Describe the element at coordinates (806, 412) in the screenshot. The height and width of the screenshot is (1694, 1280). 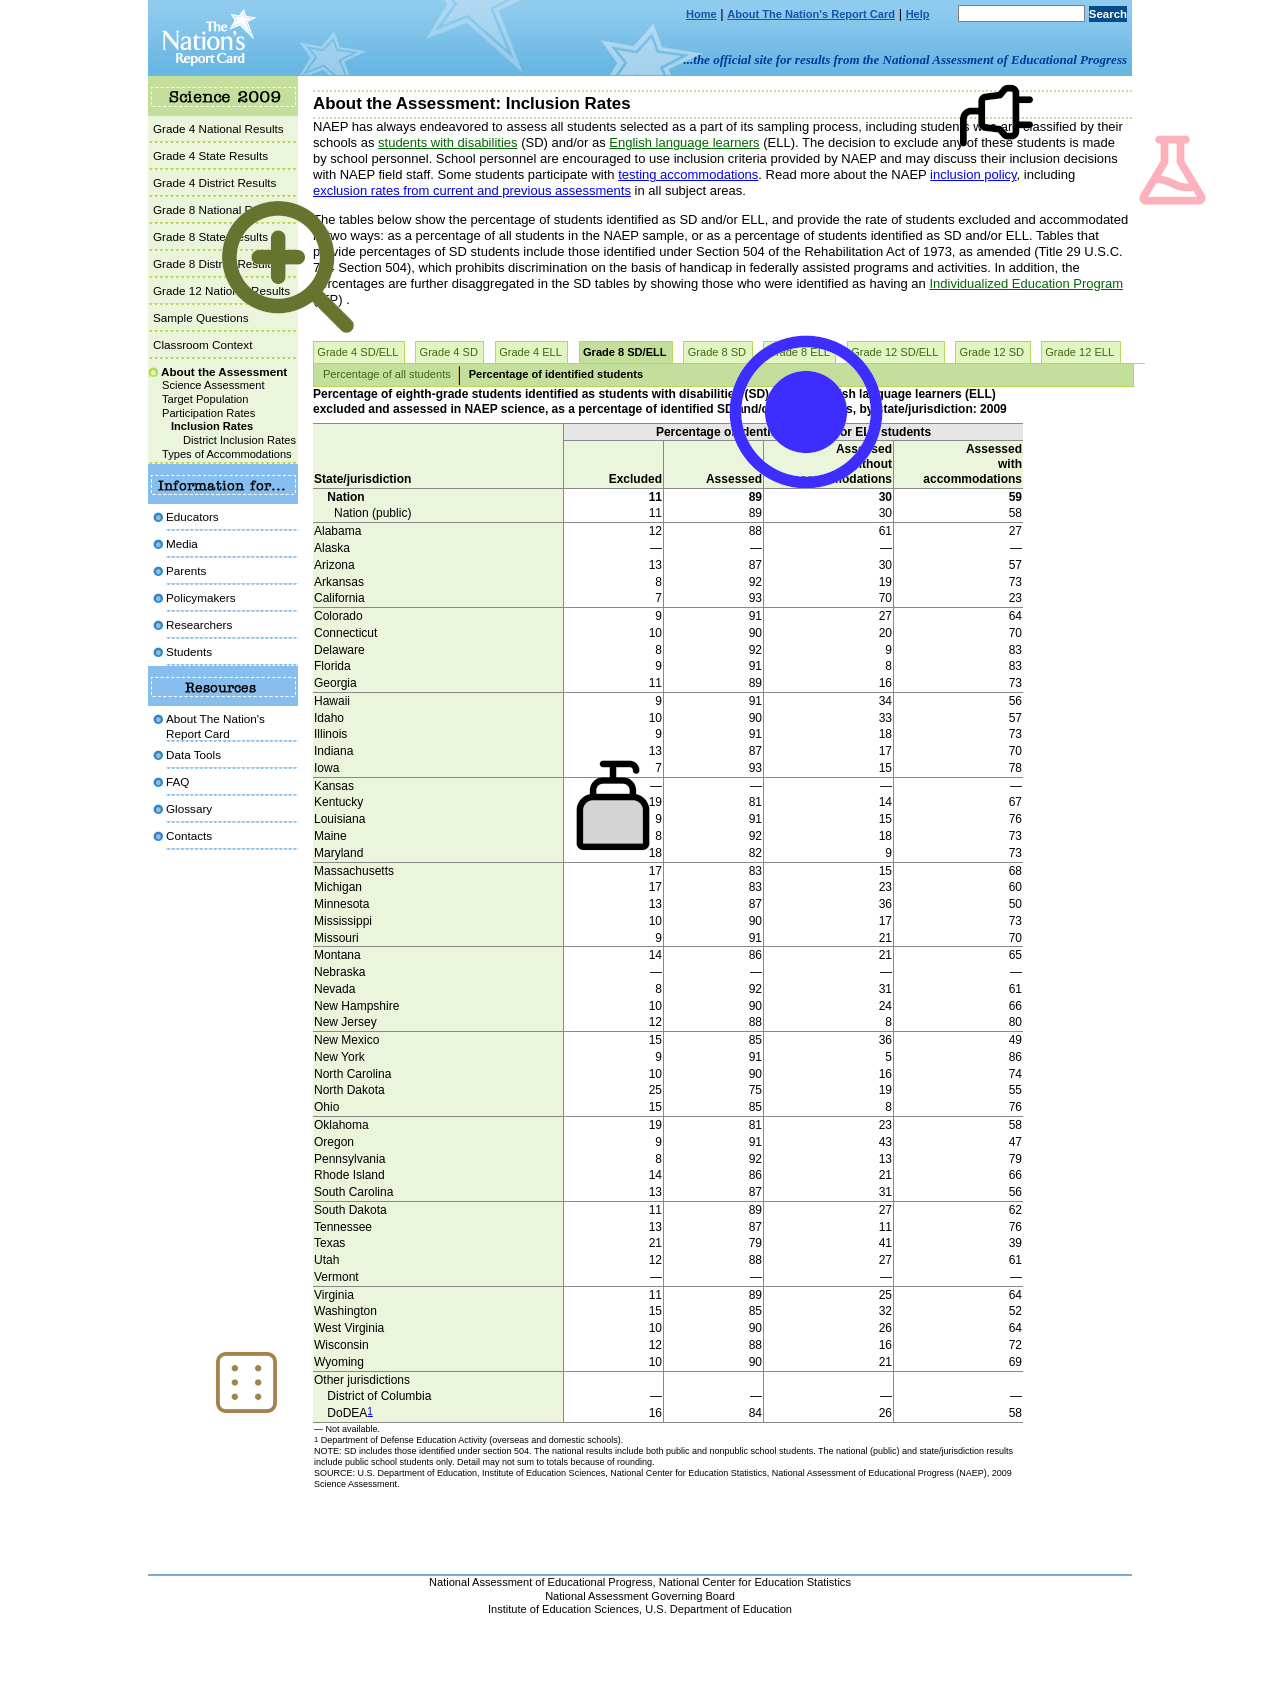
I see `a selected radio button option` at that location.